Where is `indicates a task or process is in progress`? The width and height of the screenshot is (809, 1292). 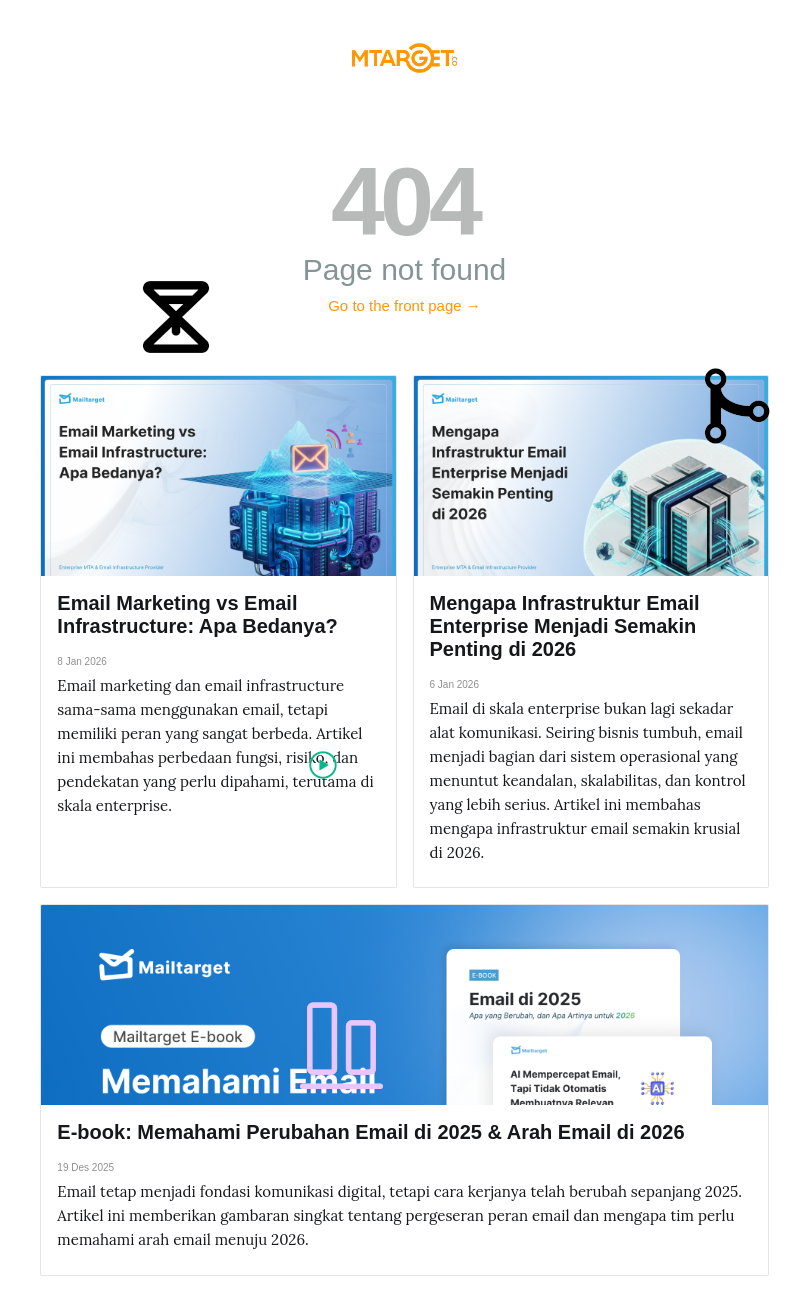 indicates a task or process is in progress is located at coordinates (176, 317).